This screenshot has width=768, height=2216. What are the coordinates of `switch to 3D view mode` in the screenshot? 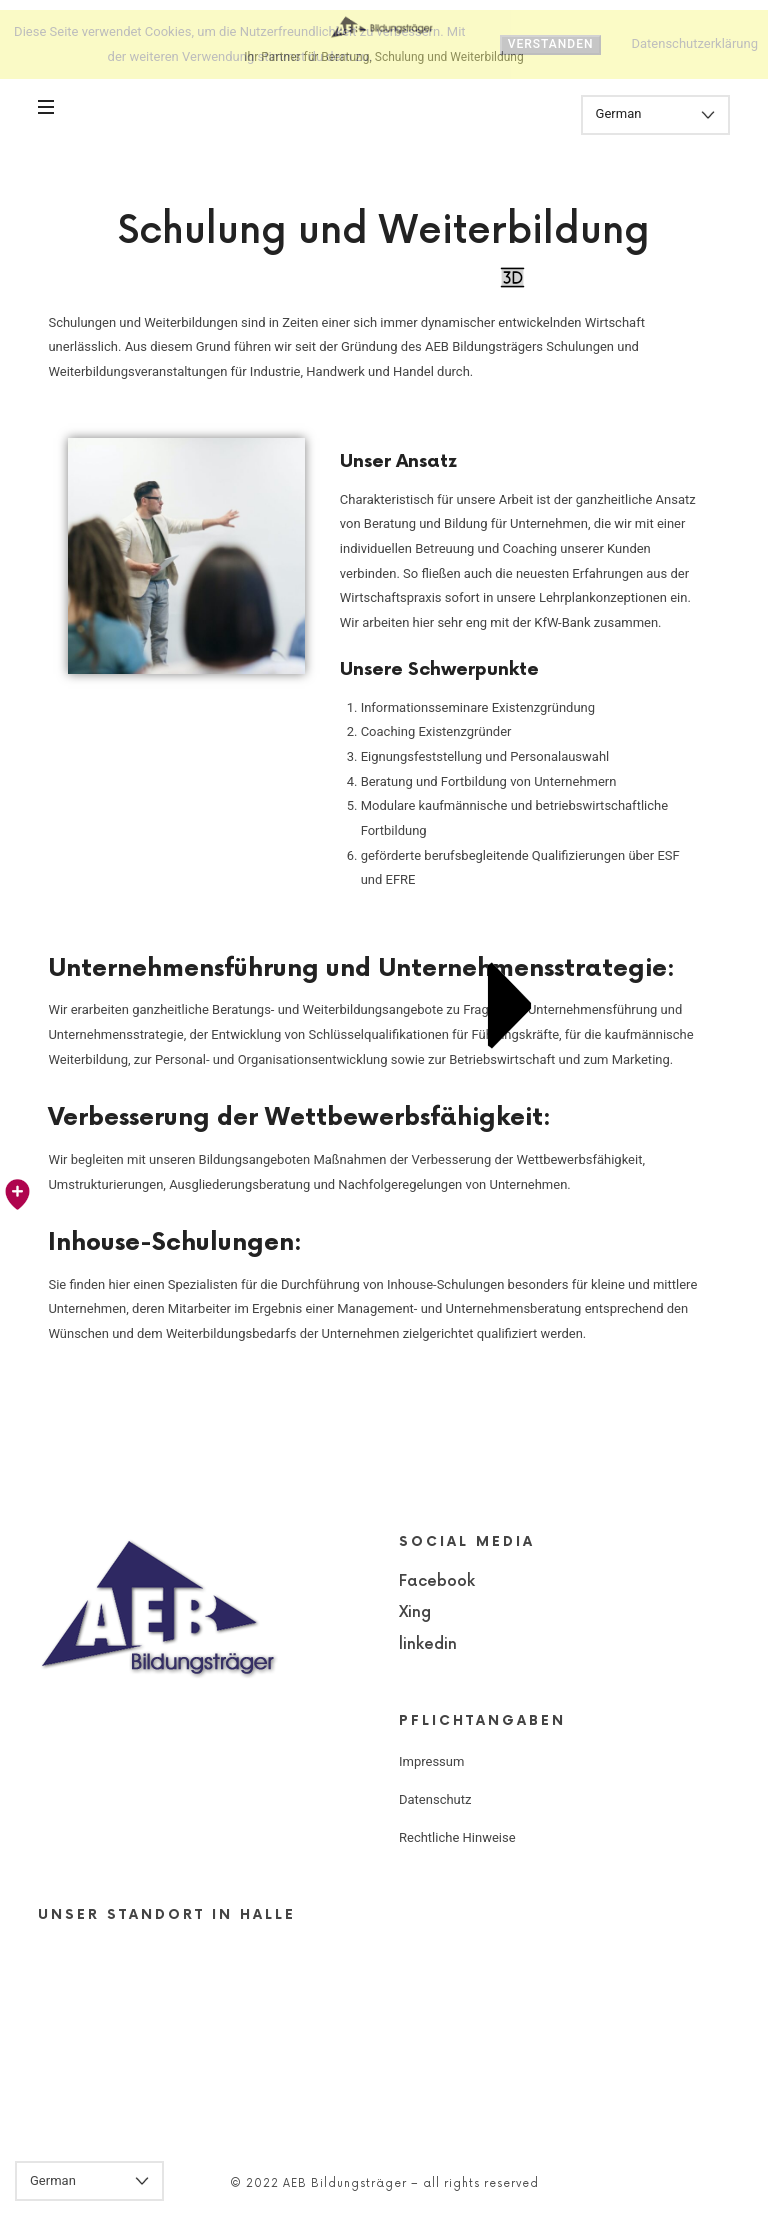 It's located at (512, 277).